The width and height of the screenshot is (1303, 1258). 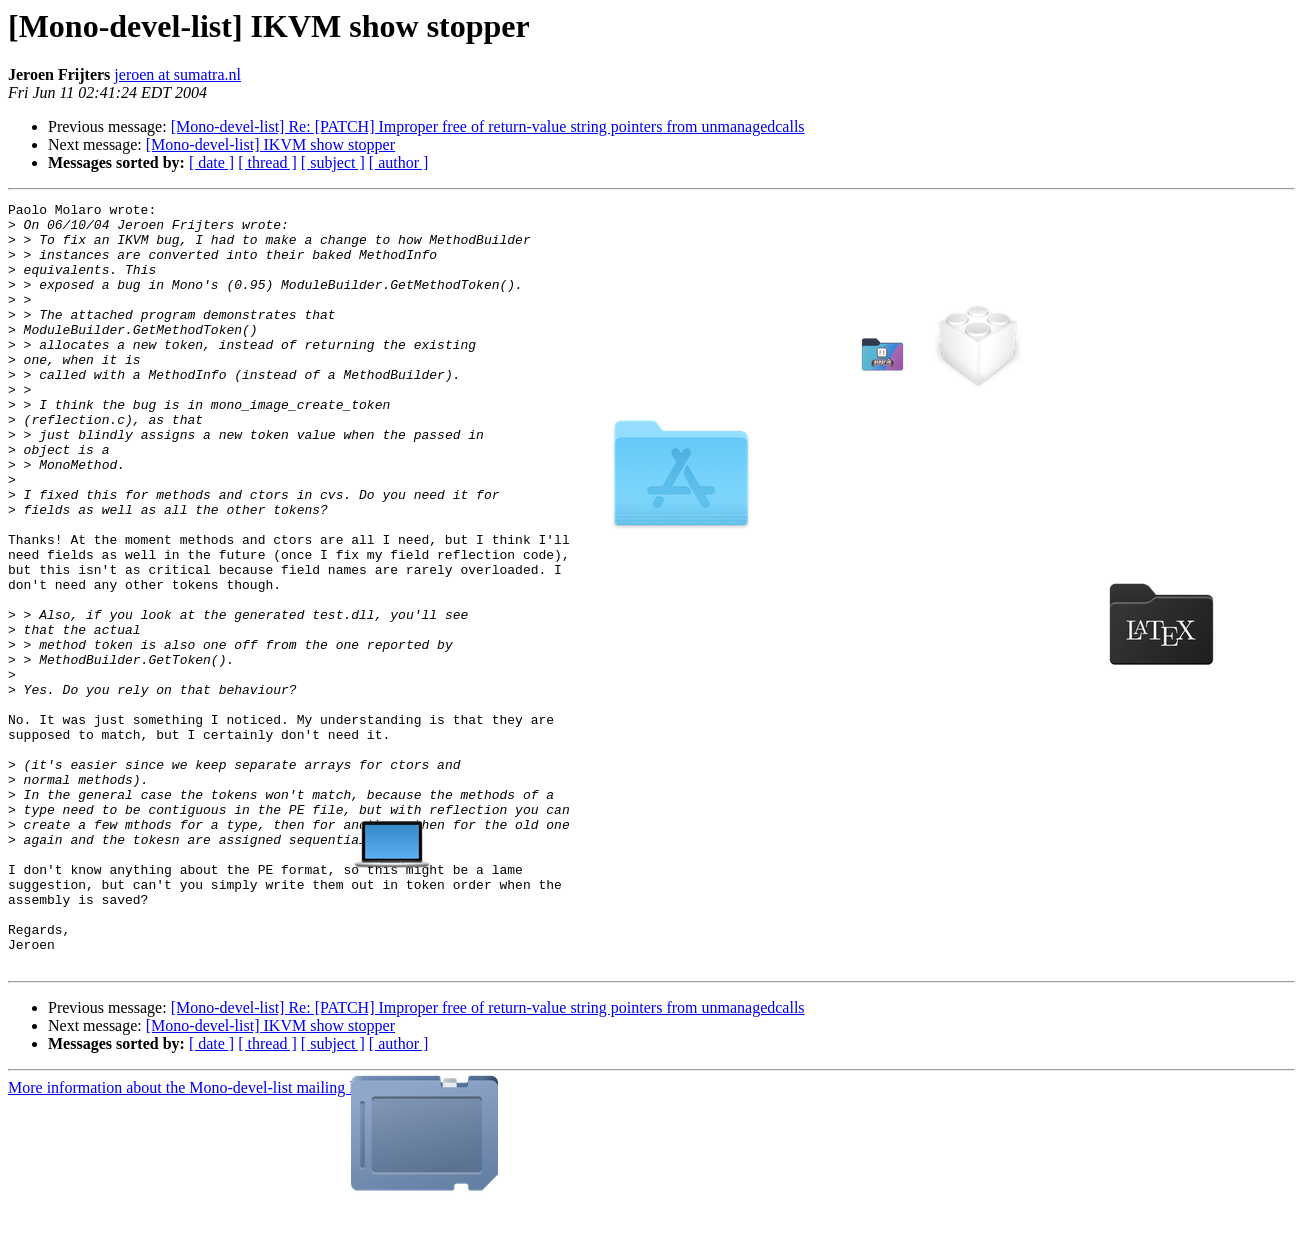 What do you see at coordinates (977, 346) in the screenshot?
I see `a plugin or extension module` at bounding box center [977, 346].